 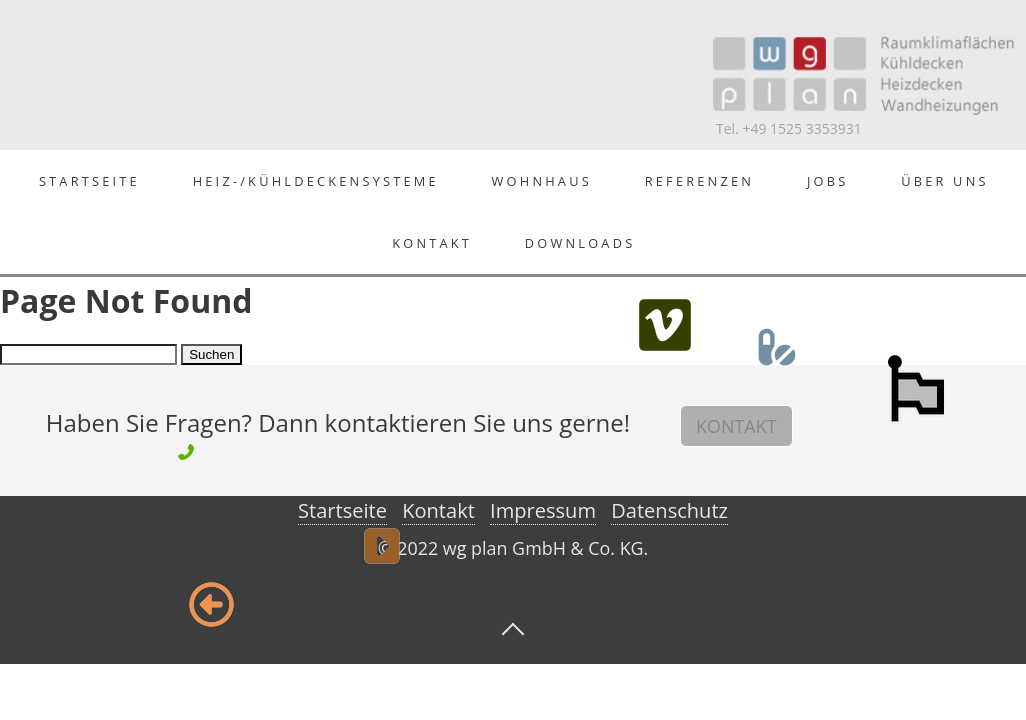 I want to click on play media or start video, so click(x=382, y=546).